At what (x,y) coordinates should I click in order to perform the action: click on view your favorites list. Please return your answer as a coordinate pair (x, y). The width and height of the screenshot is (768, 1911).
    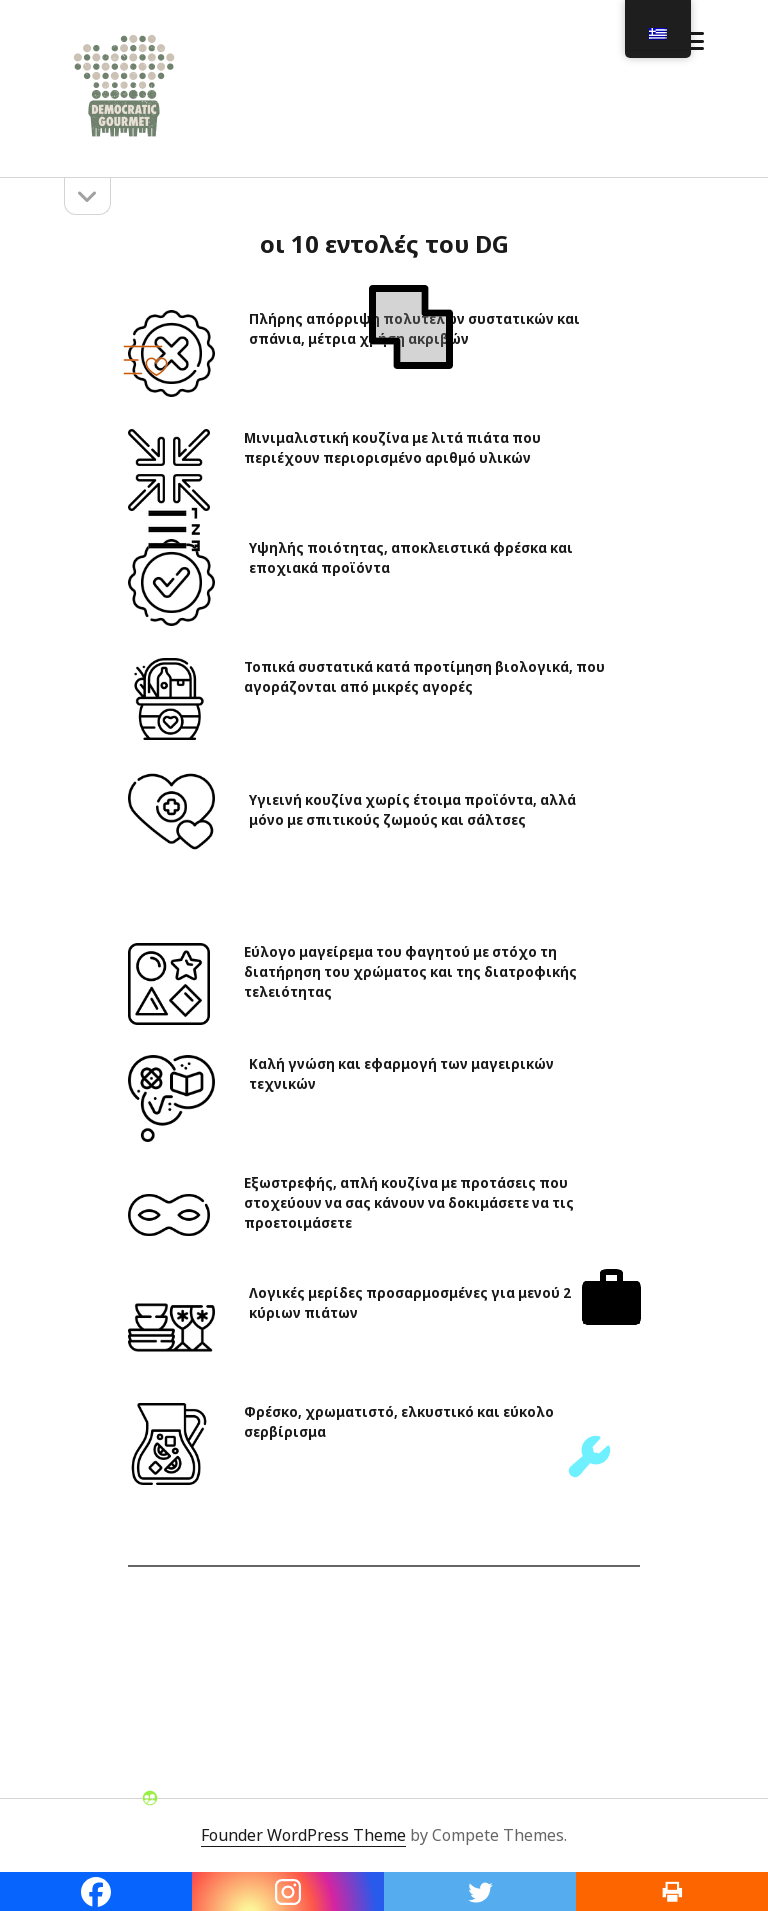
    Looking at the image, I should click on (143, 360).